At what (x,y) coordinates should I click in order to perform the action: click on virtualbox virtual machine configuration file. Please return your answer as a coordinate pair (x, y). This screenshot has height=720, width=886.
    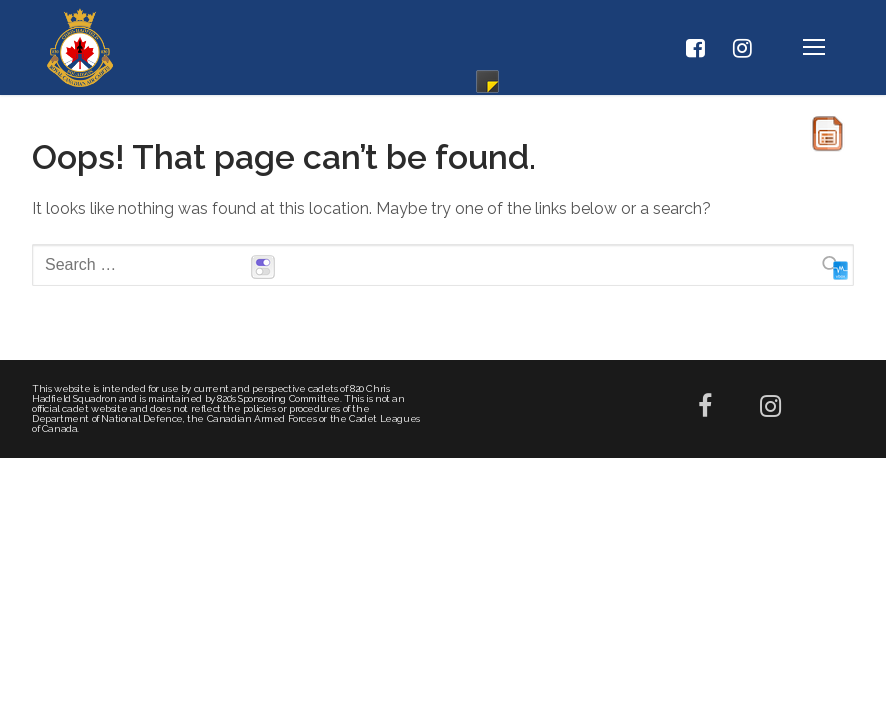
    Looking at the image, I should click on (840, 270).